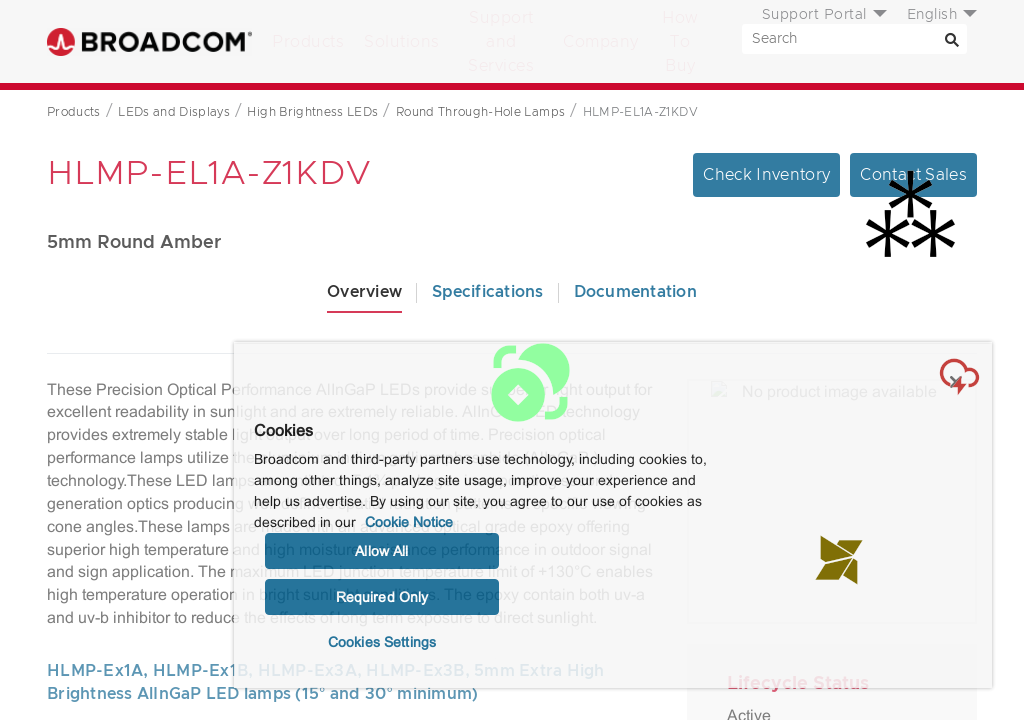 The height and width of the screenshot is (720, 1024). What do you see at coordinates (839, 560) in the screenshot?
I see `MODX content management system logo` at bounding box center [839, 560].